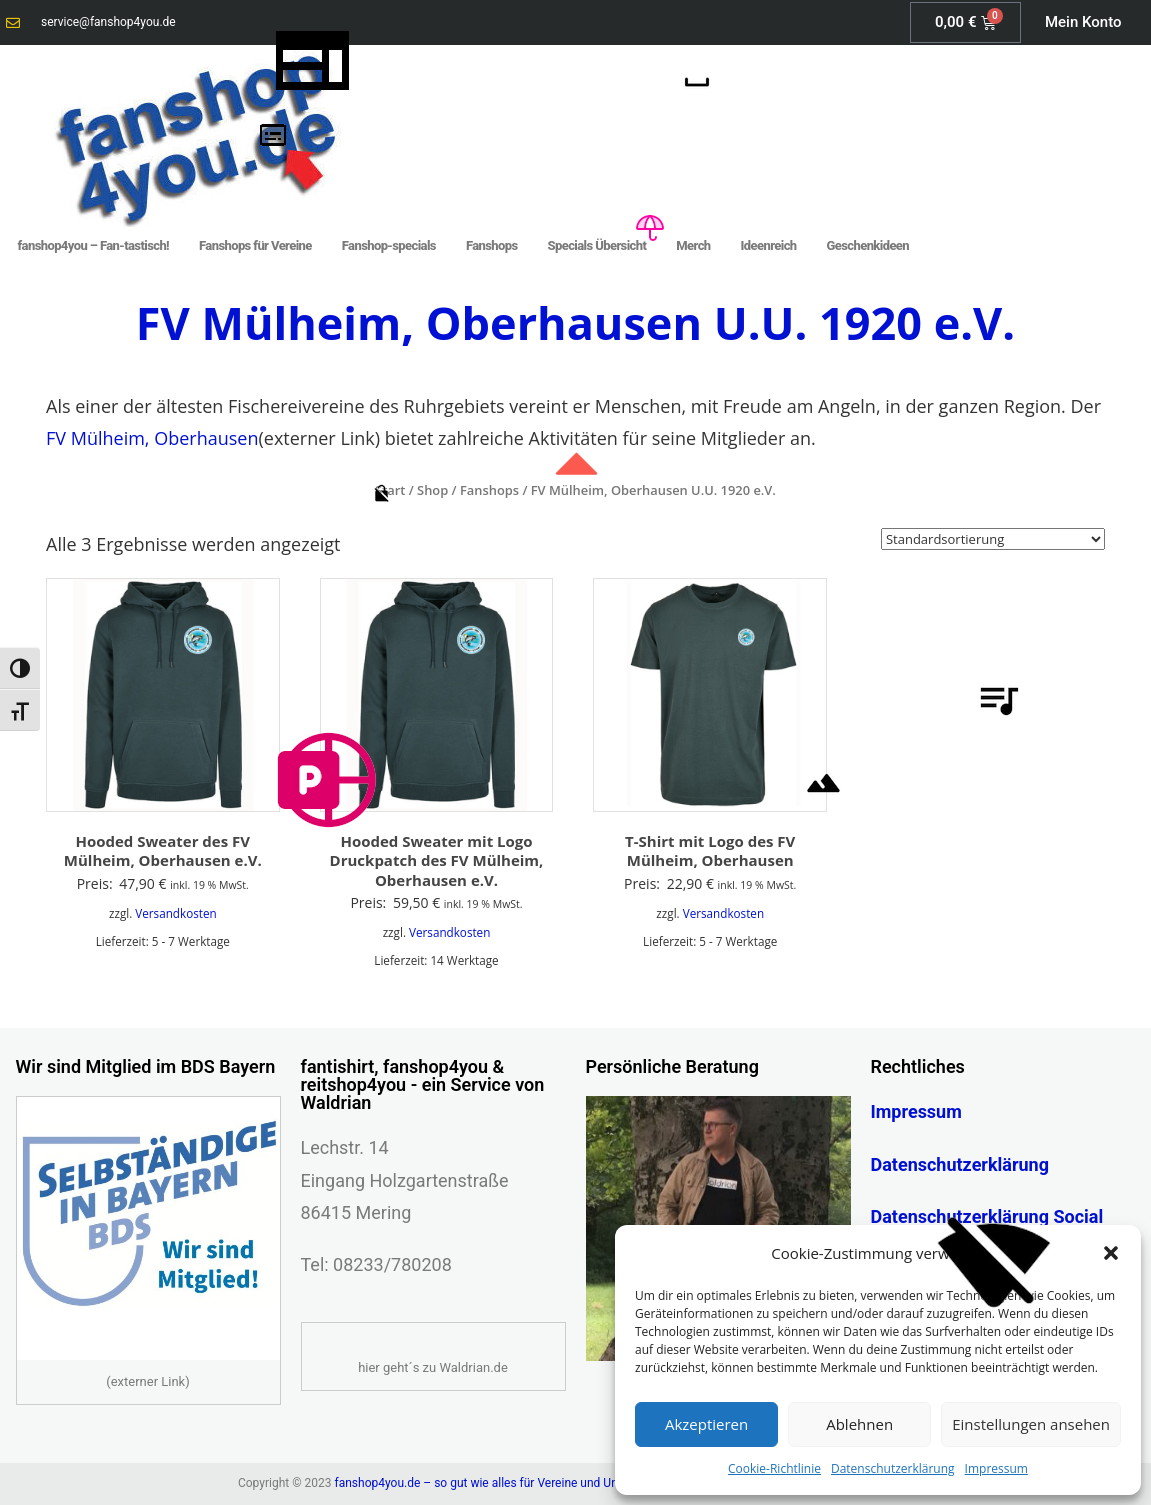 Image resolution: width=1151 pixels, height=1505 pixels. I want to click on open Microsoft PowerPoint, so click(325, 780).